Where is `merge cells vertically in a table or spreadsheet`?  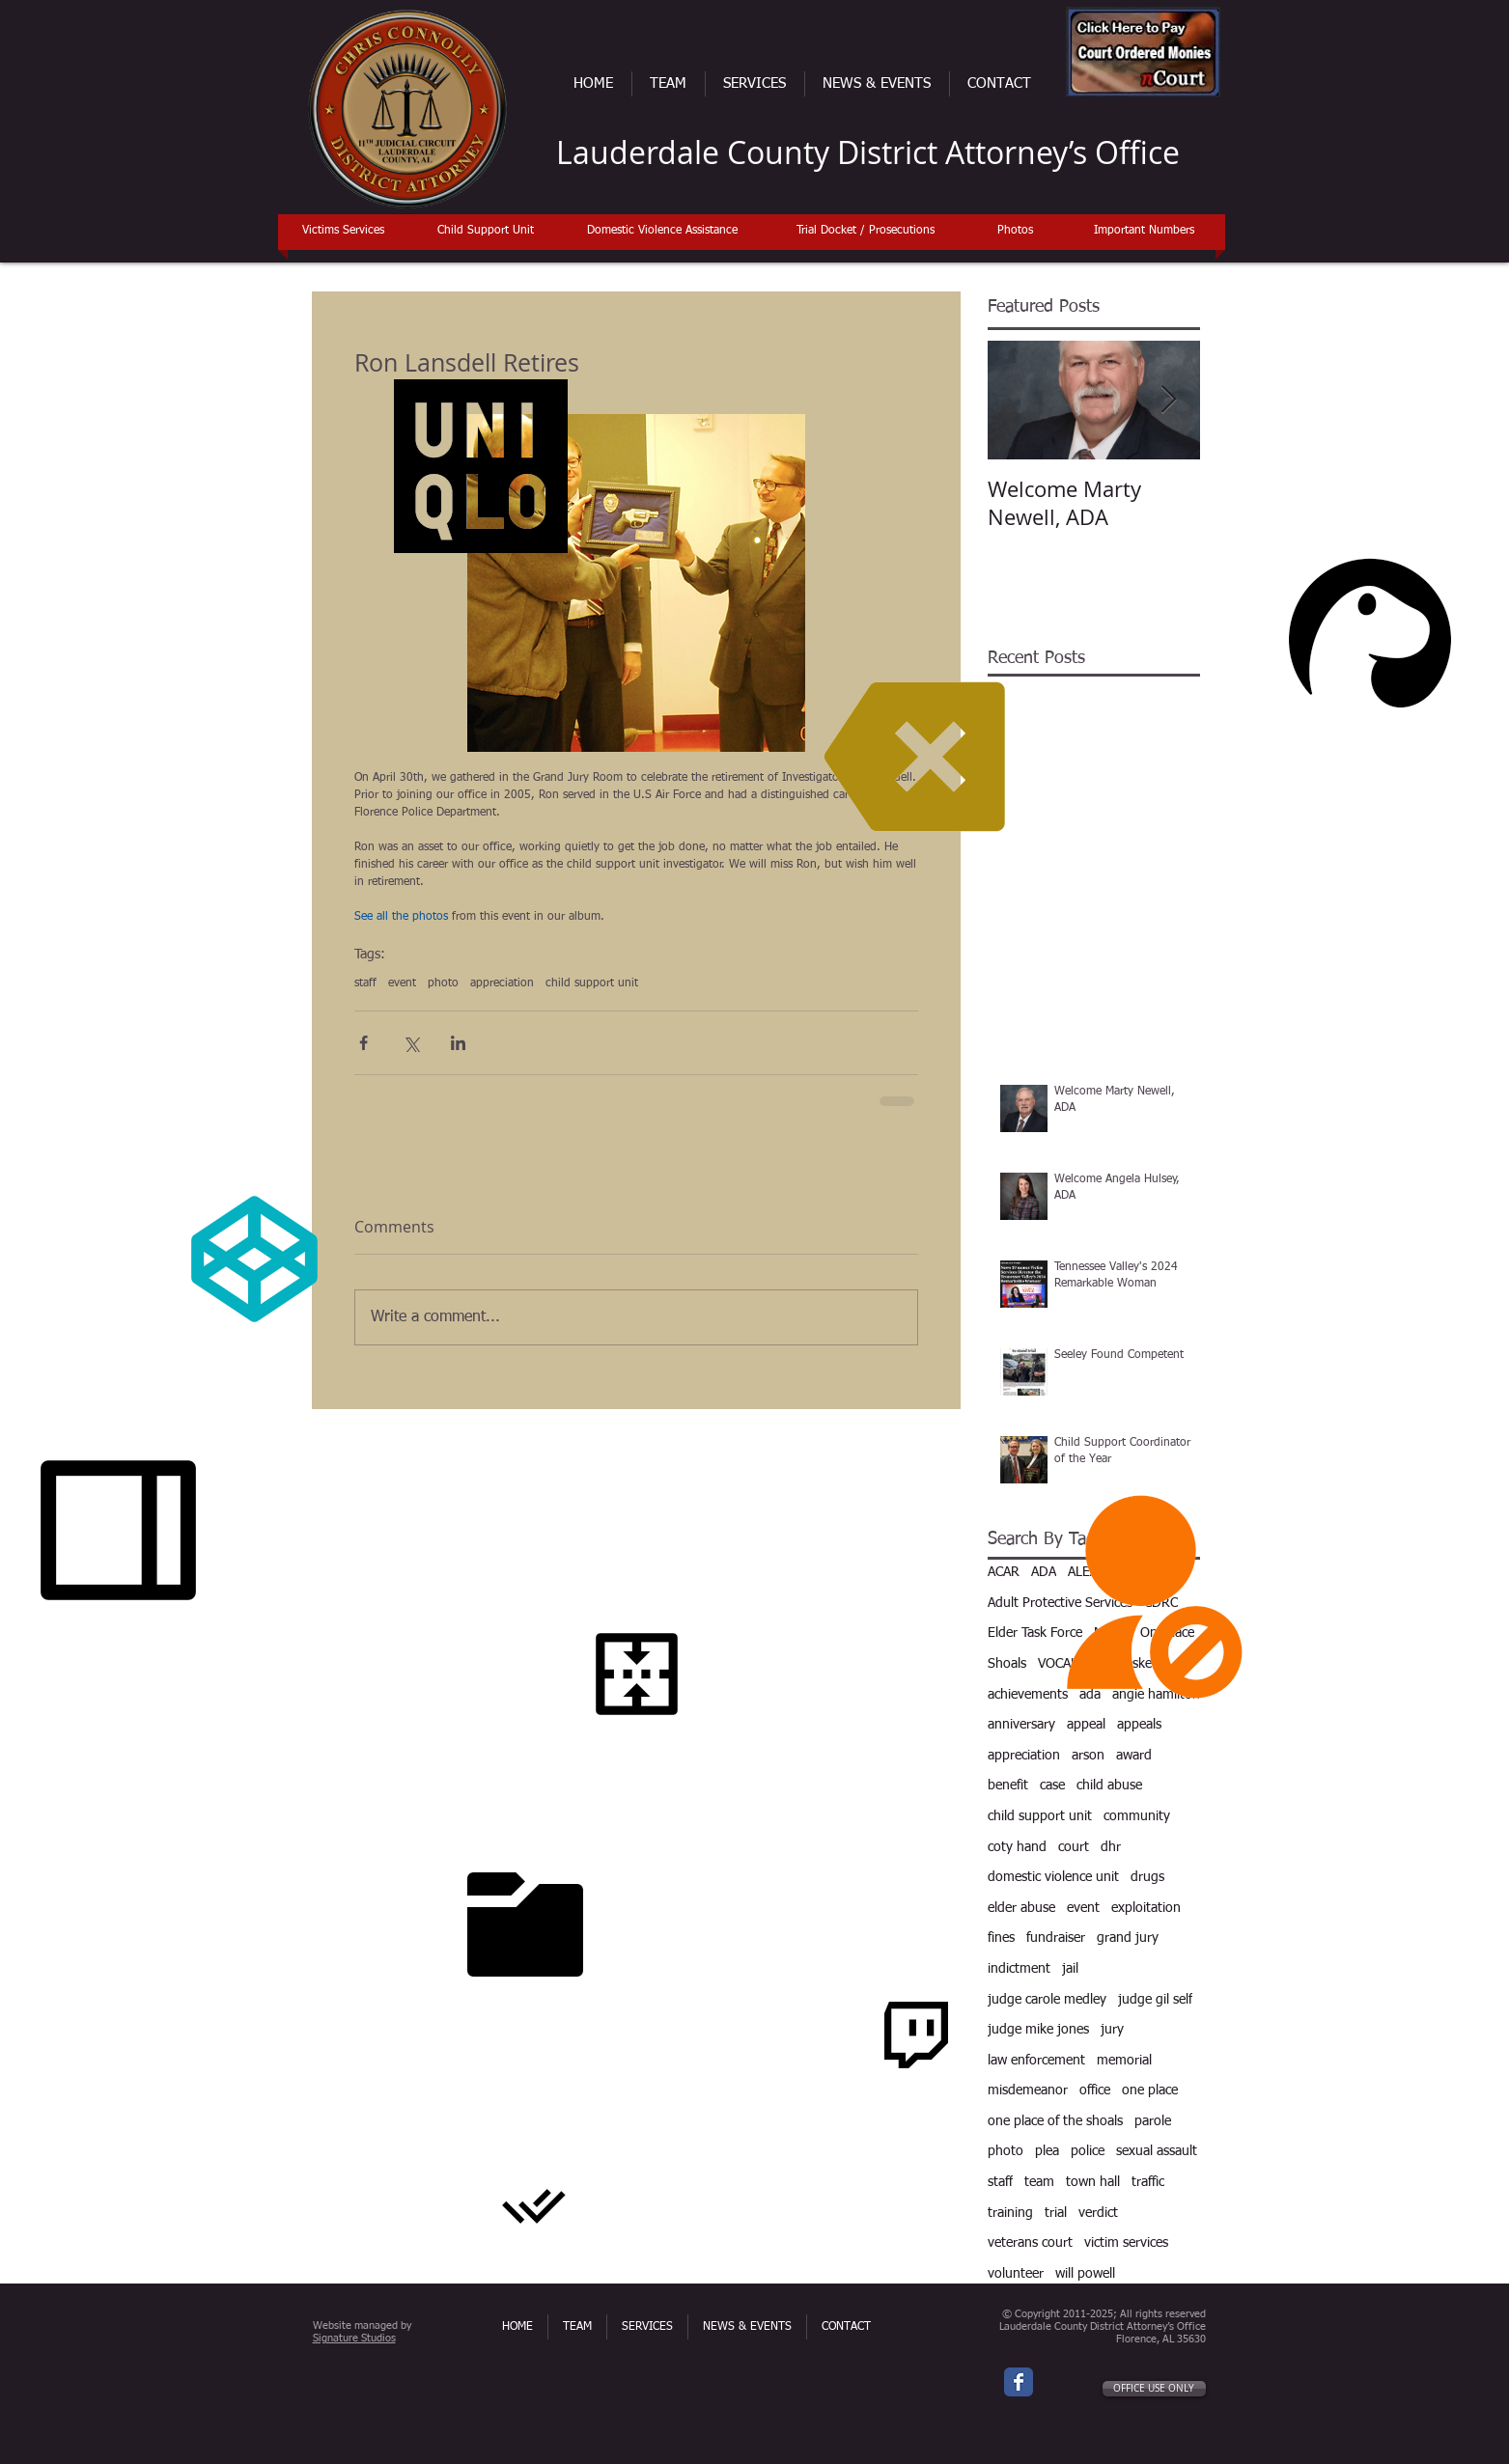
merge cells vertically in a table or spreadsheet is located at coordinates (636, 1674).